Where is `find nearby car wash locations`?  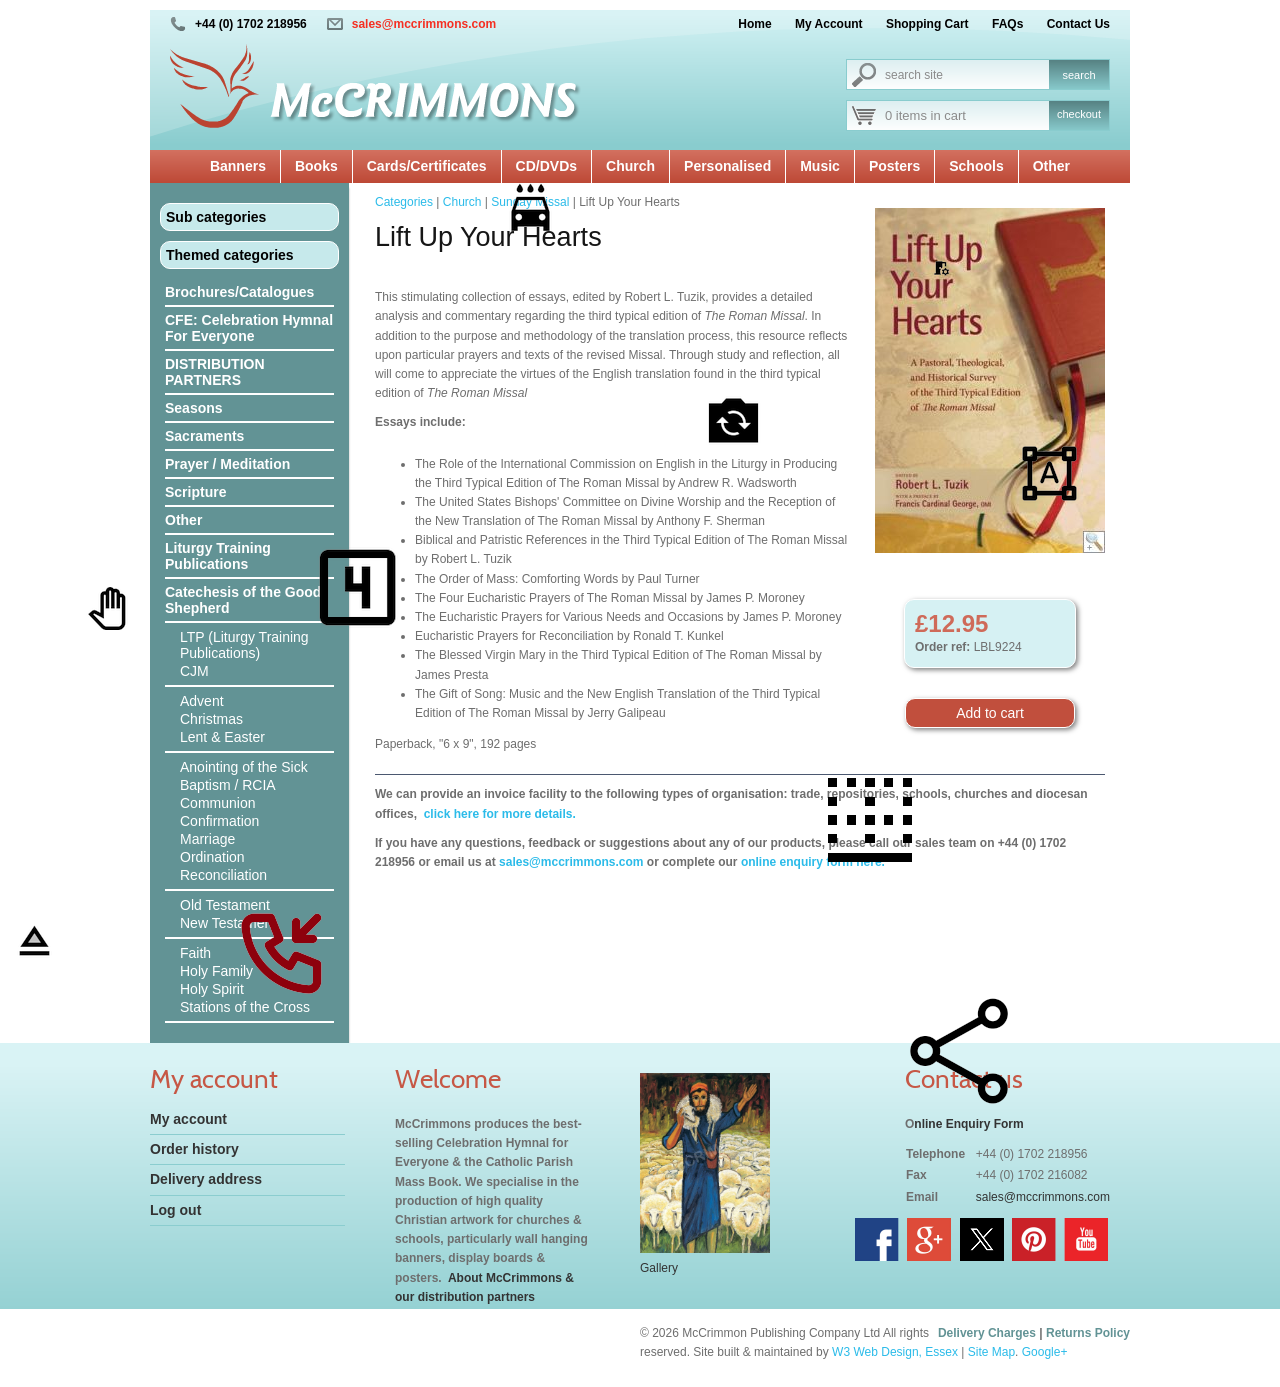
find nearby car wash locations is located at coordinates (530, 207).